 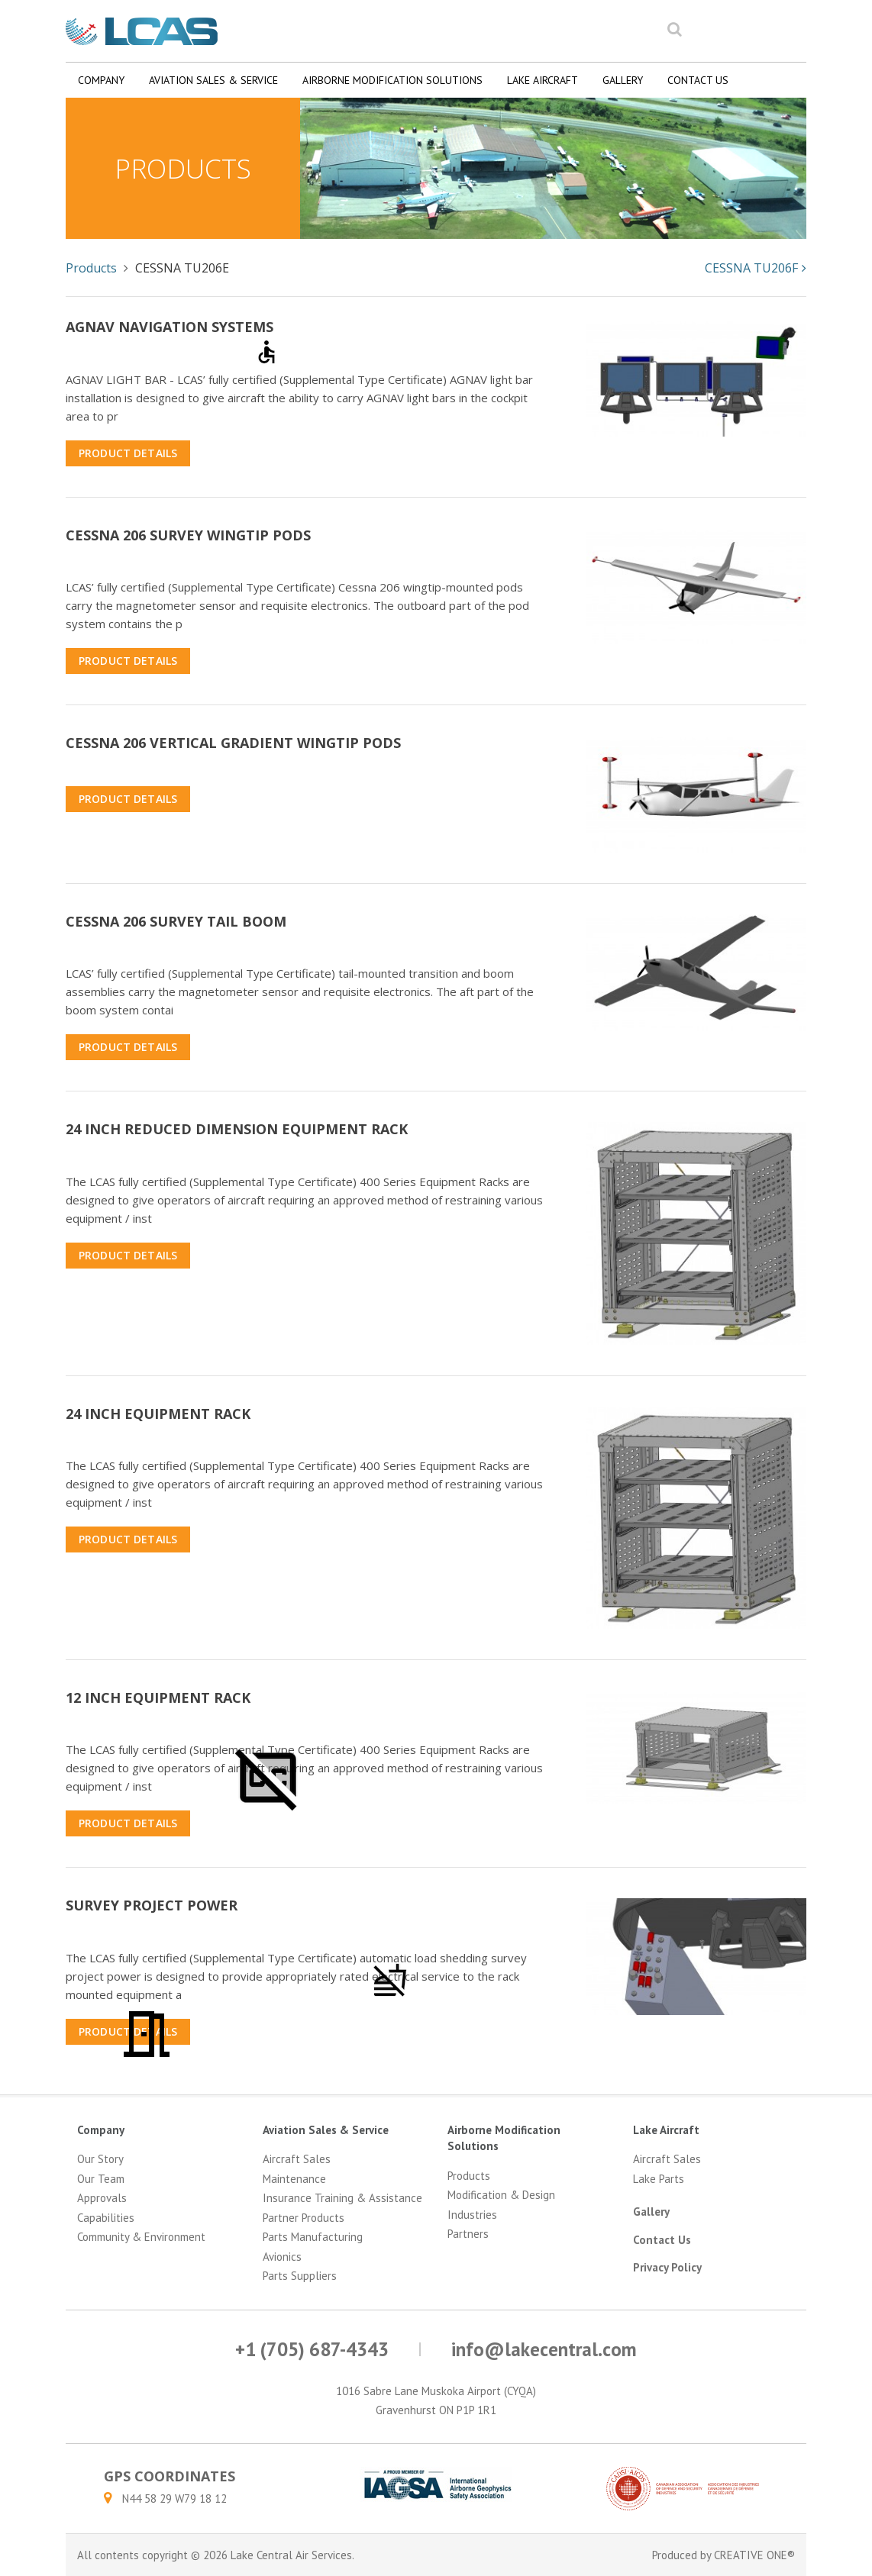 I want to click on indicates wheelchair accessibility, so click(x=266, y=352).